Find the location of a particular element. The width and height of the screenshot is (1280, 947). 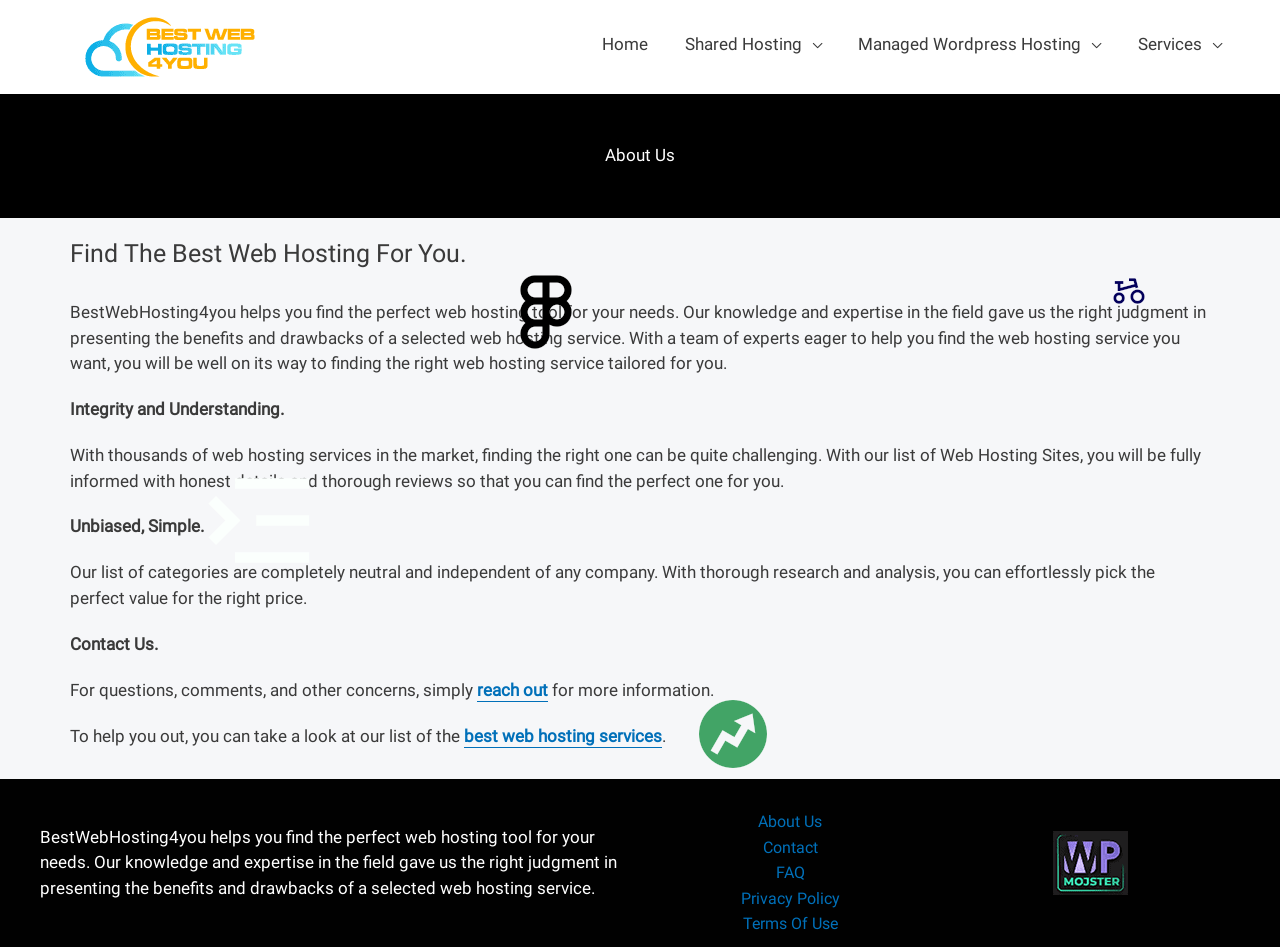

collapse the side menu or navigation panel is located at coordinates (261, 520).